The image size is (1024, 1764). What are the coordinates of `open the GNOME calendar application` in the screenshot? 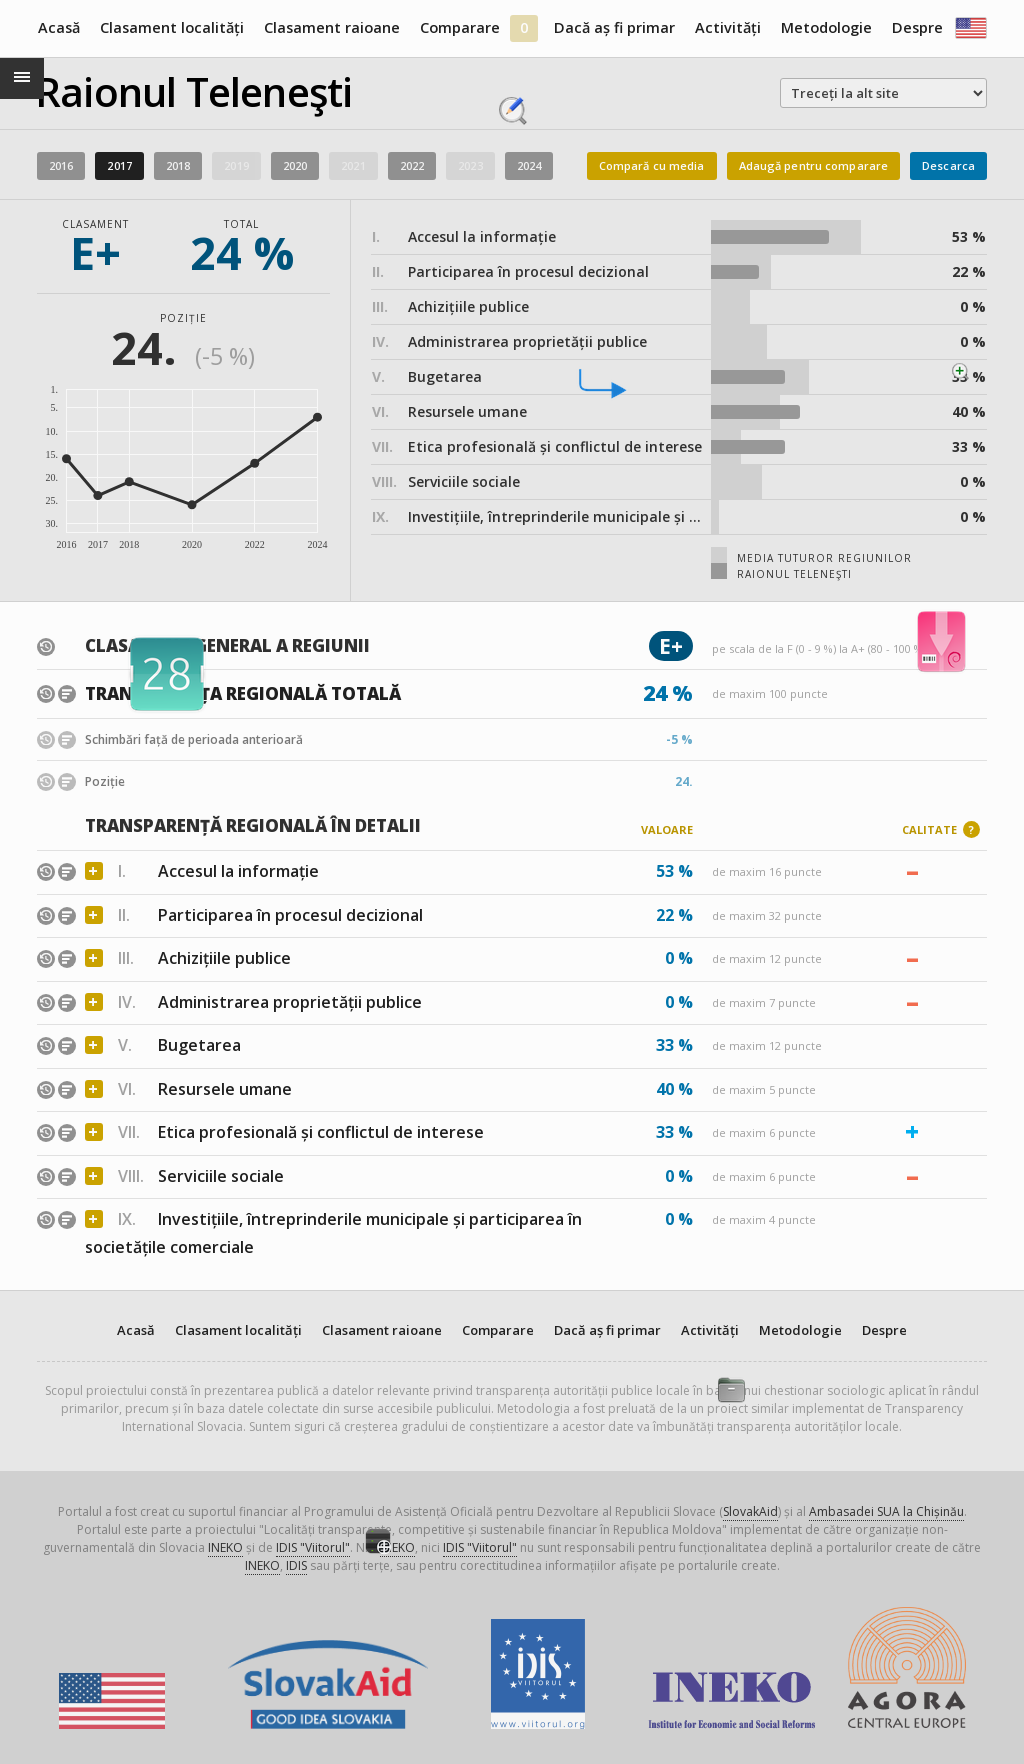 It's located at (167, 674).